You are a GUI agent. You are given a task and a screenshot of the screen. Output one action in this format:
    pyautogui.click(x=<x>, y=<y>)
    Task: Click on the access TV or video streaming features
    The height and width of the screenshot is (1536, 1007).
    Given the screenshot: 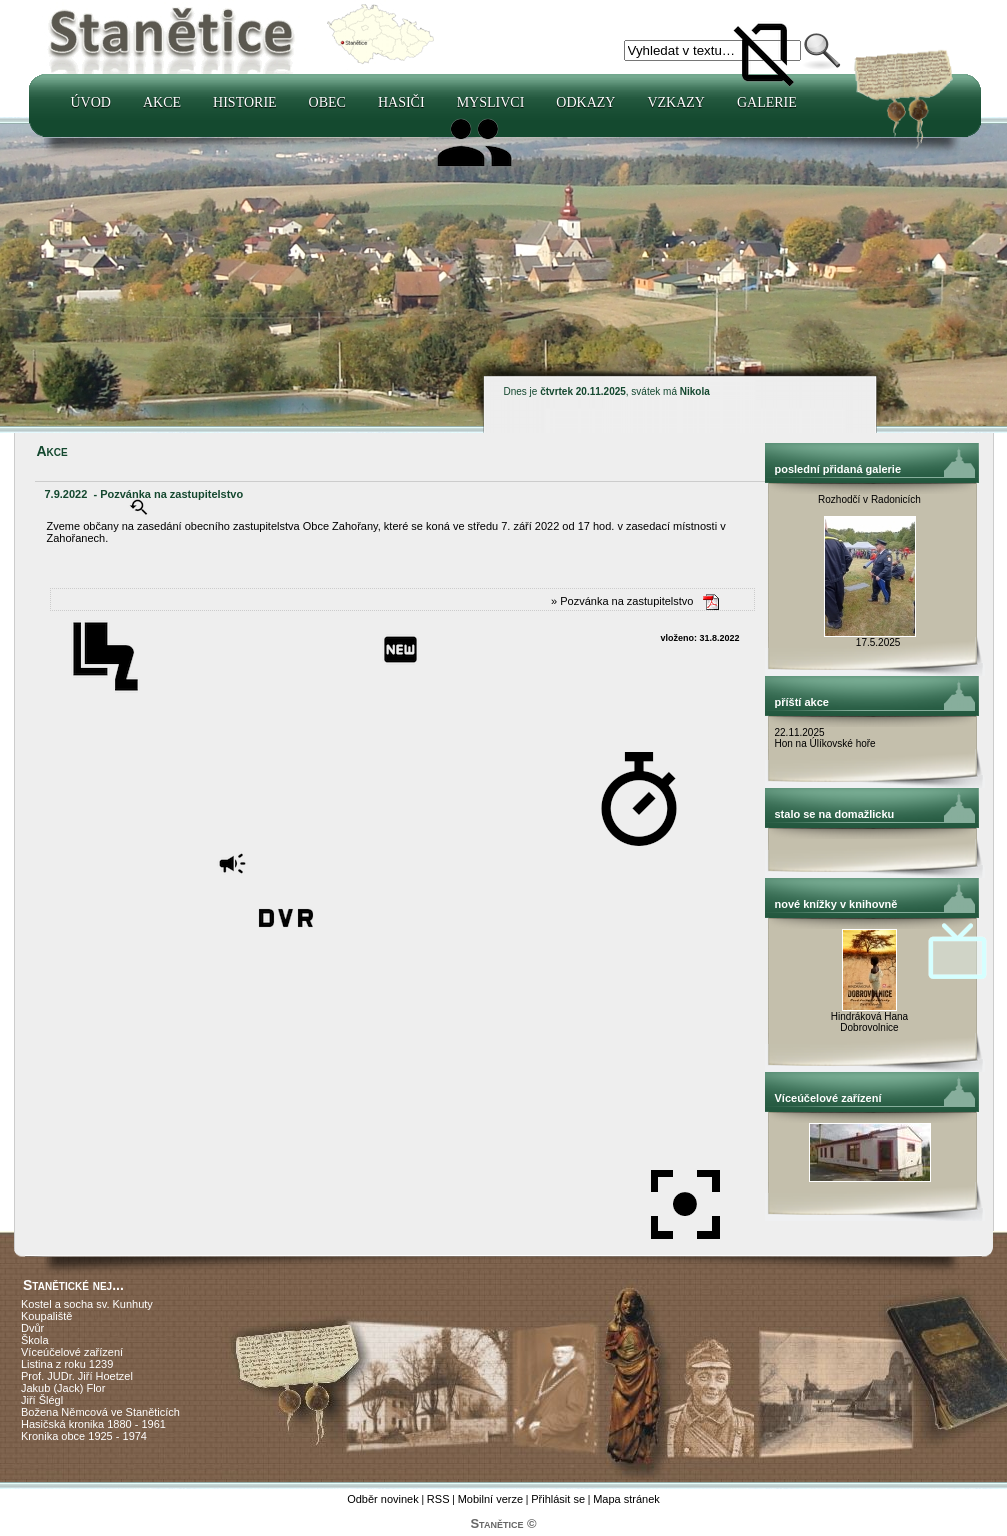 What is the action you would take?
    pyautogui.click(x=957, y=954)
    